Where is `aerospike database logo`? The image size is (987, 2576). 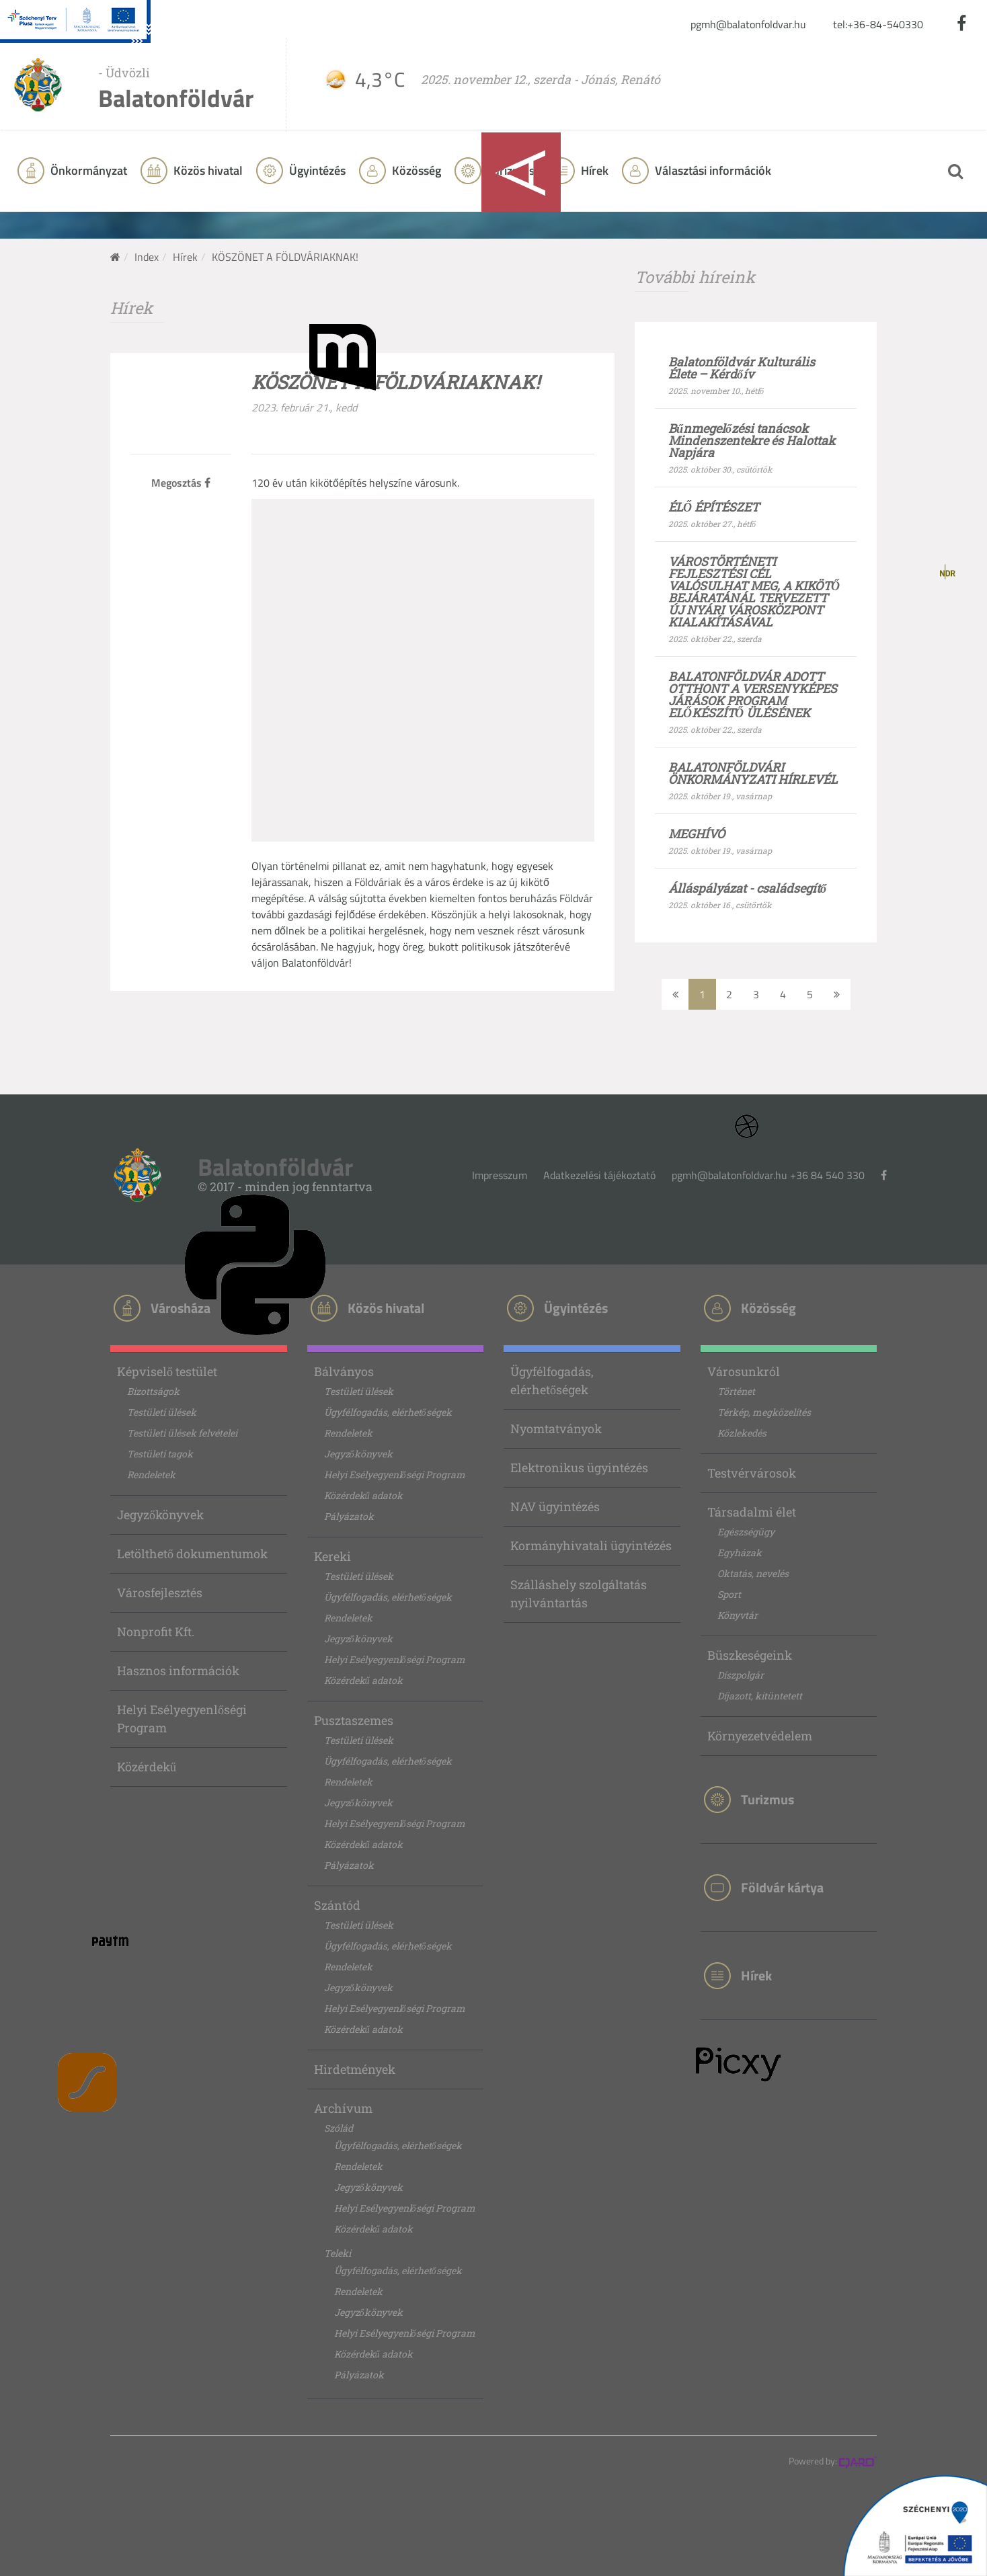 aerospike database logo is located at coordinates (521, 172).